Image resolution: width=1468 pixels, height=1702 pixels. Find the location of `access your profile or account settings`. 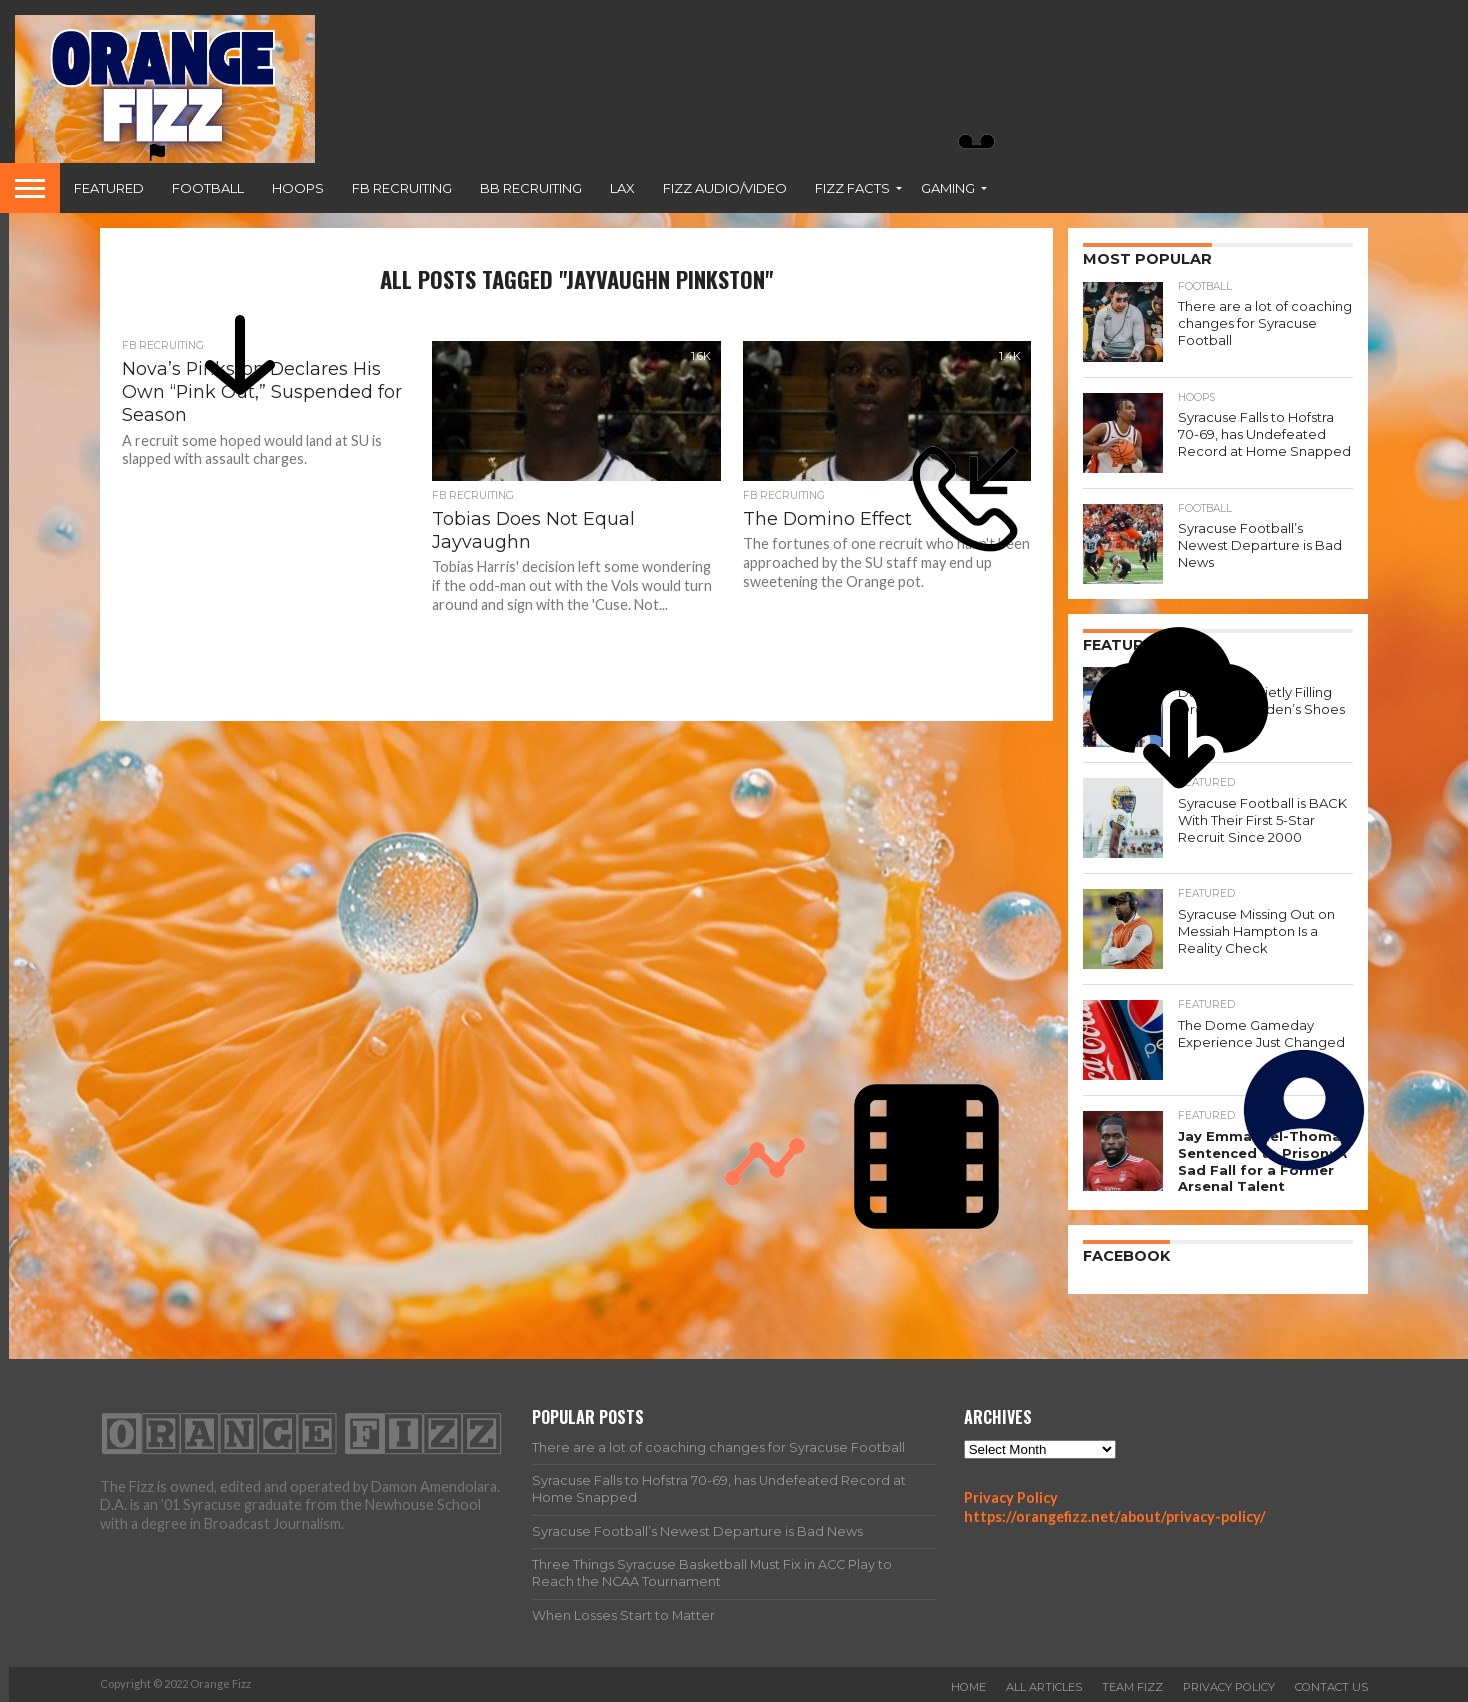

access your profile or account settings is located at coordinates (1304, 1110).